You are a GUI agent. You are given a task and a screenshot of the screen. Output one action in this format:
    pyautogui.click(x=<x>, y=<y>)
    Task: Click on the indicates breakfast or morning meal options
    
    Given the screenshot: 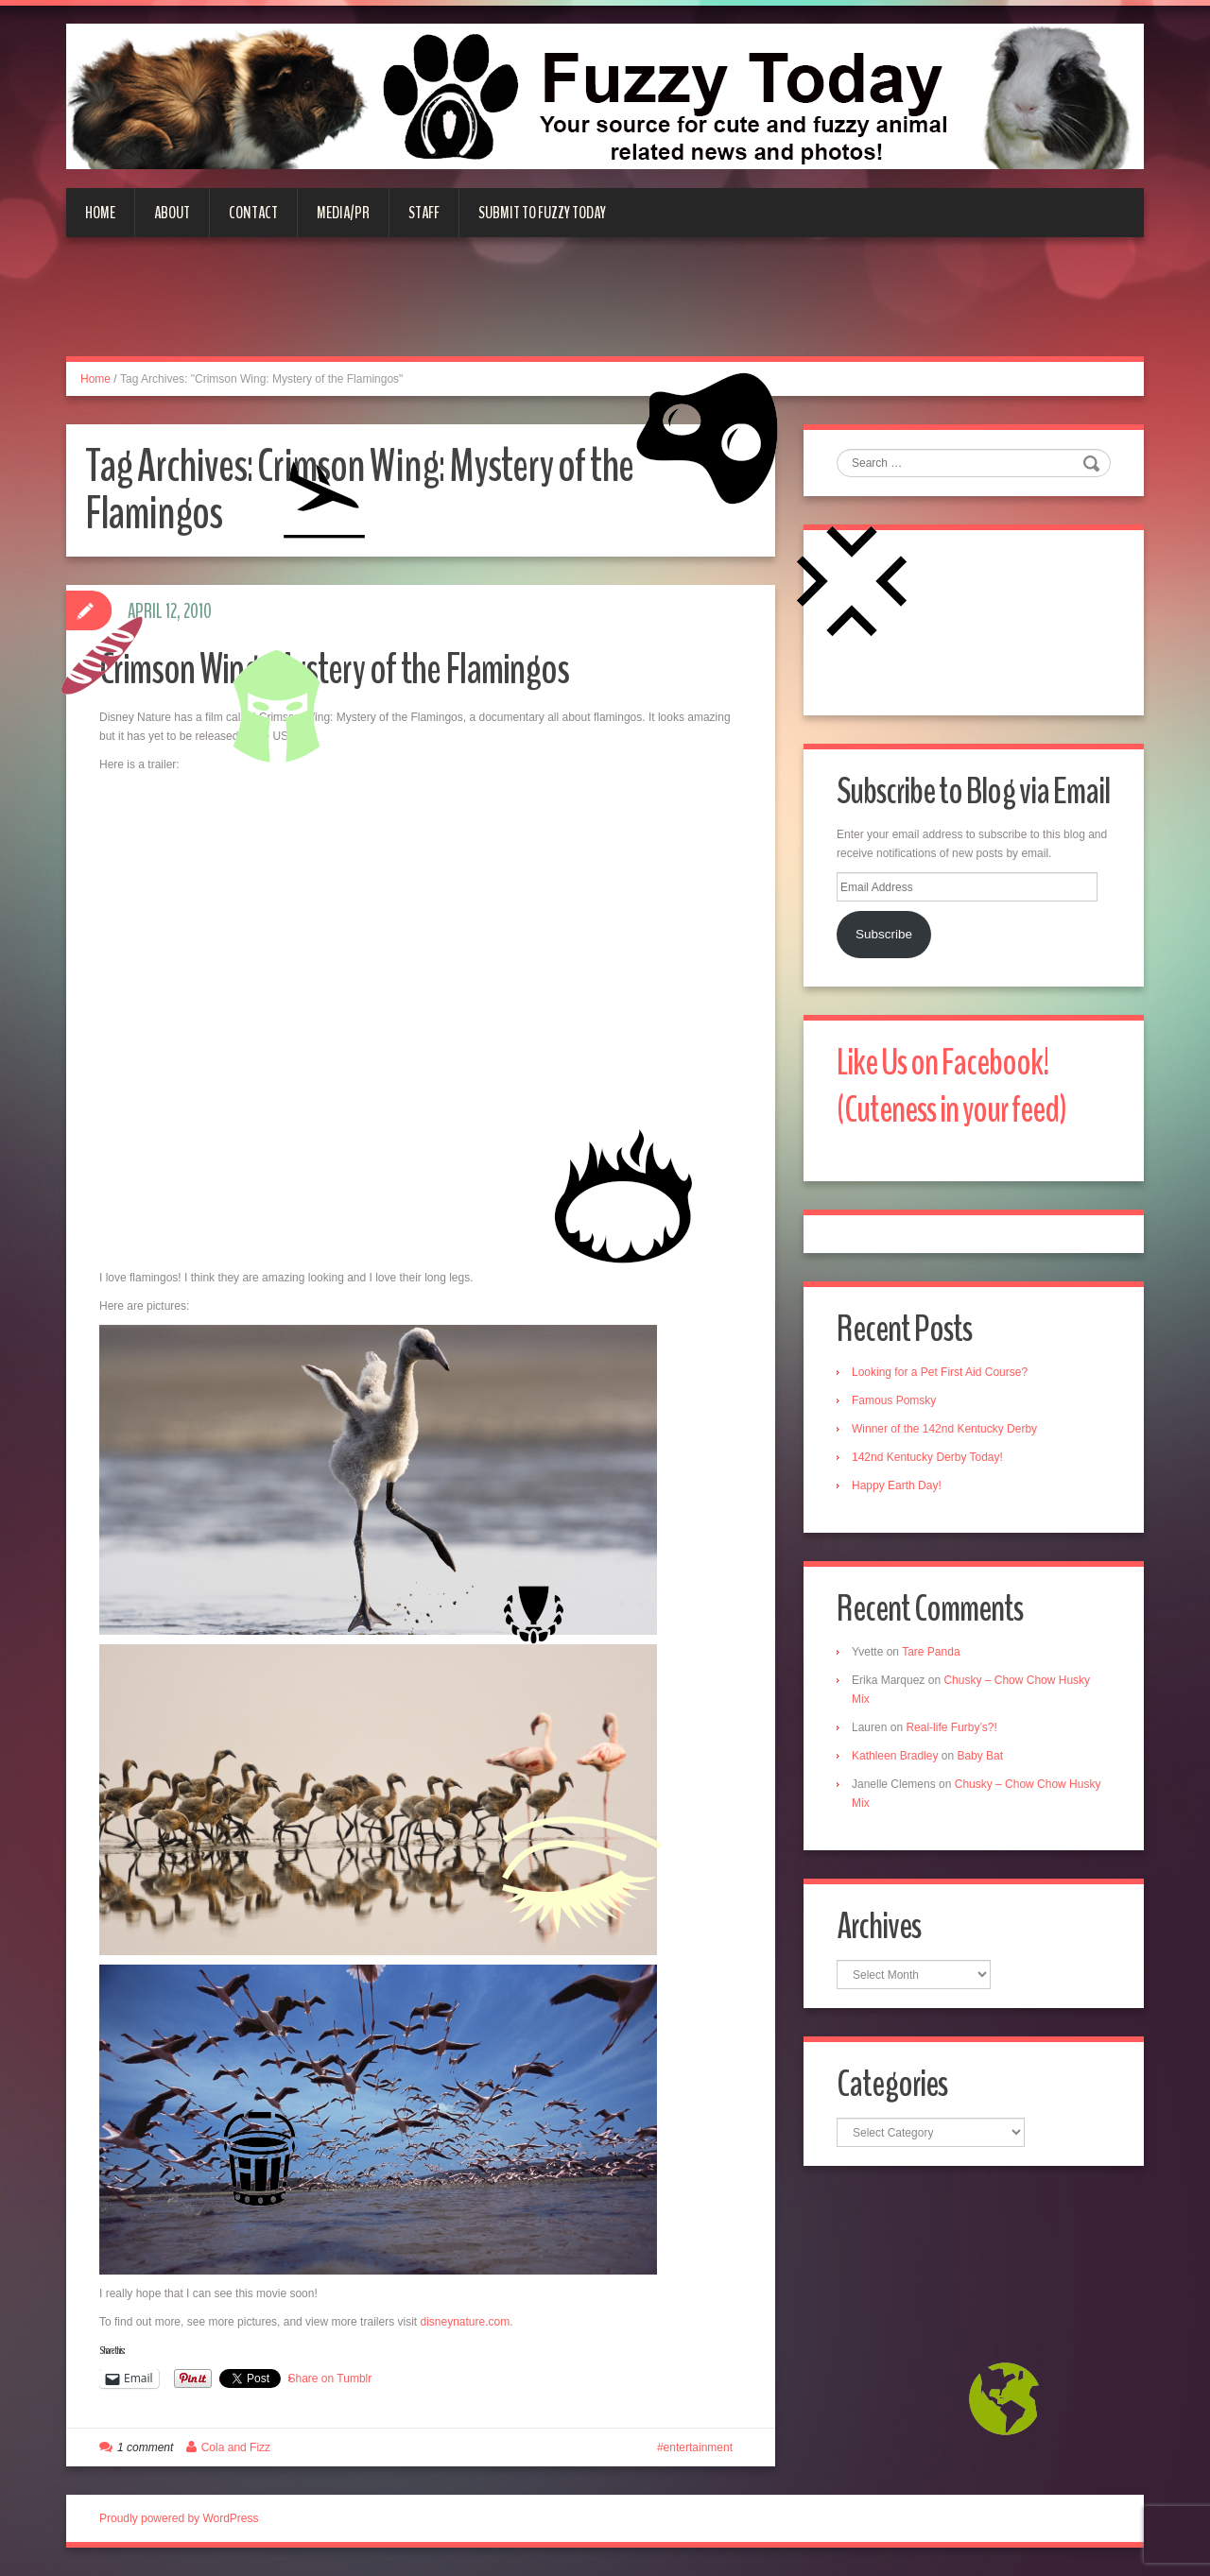 What is the action you would take?
    pyautogui.click(x=707, y=438)
    